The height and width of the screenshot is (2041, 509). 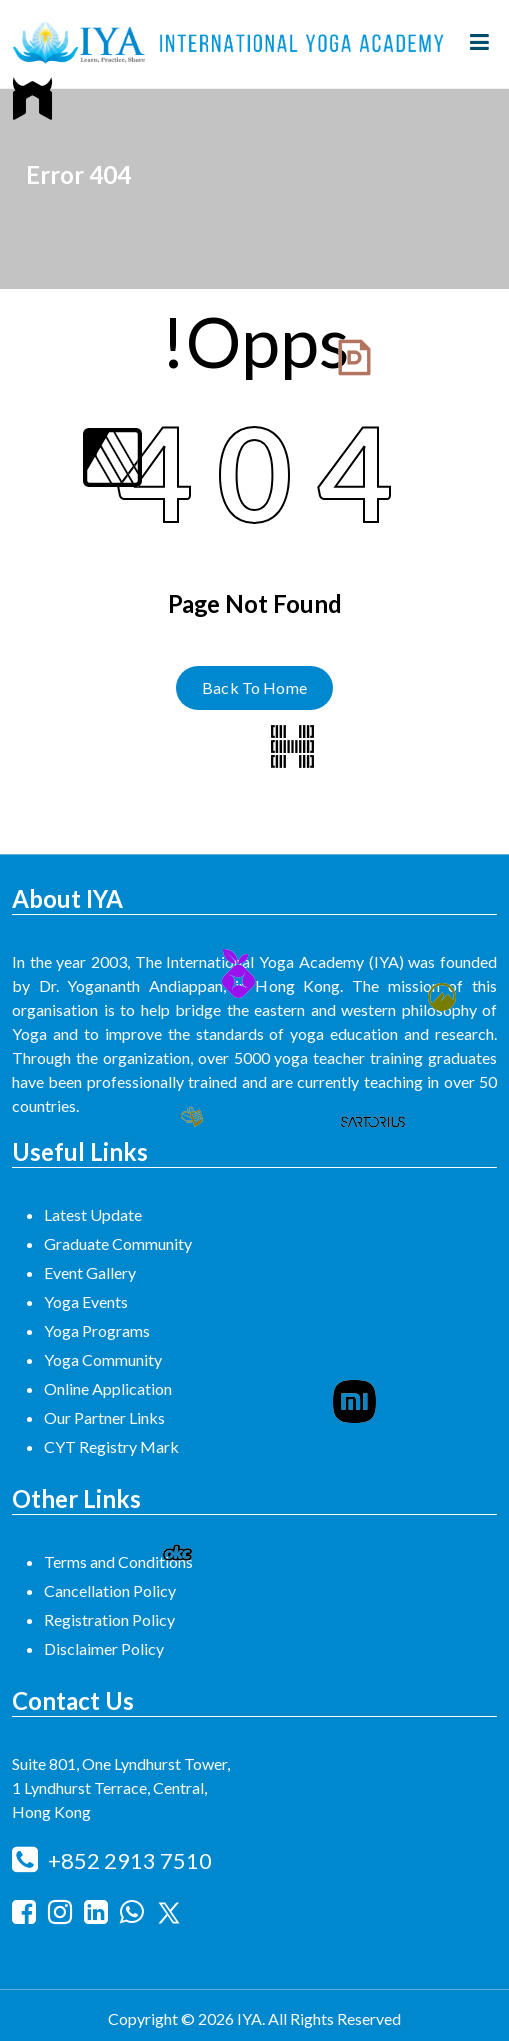 What do you see at coordinates (238, 973) in the screenshot?
I see `open Pi-hole network ad blocker settings` at bounding box center [238, 973].